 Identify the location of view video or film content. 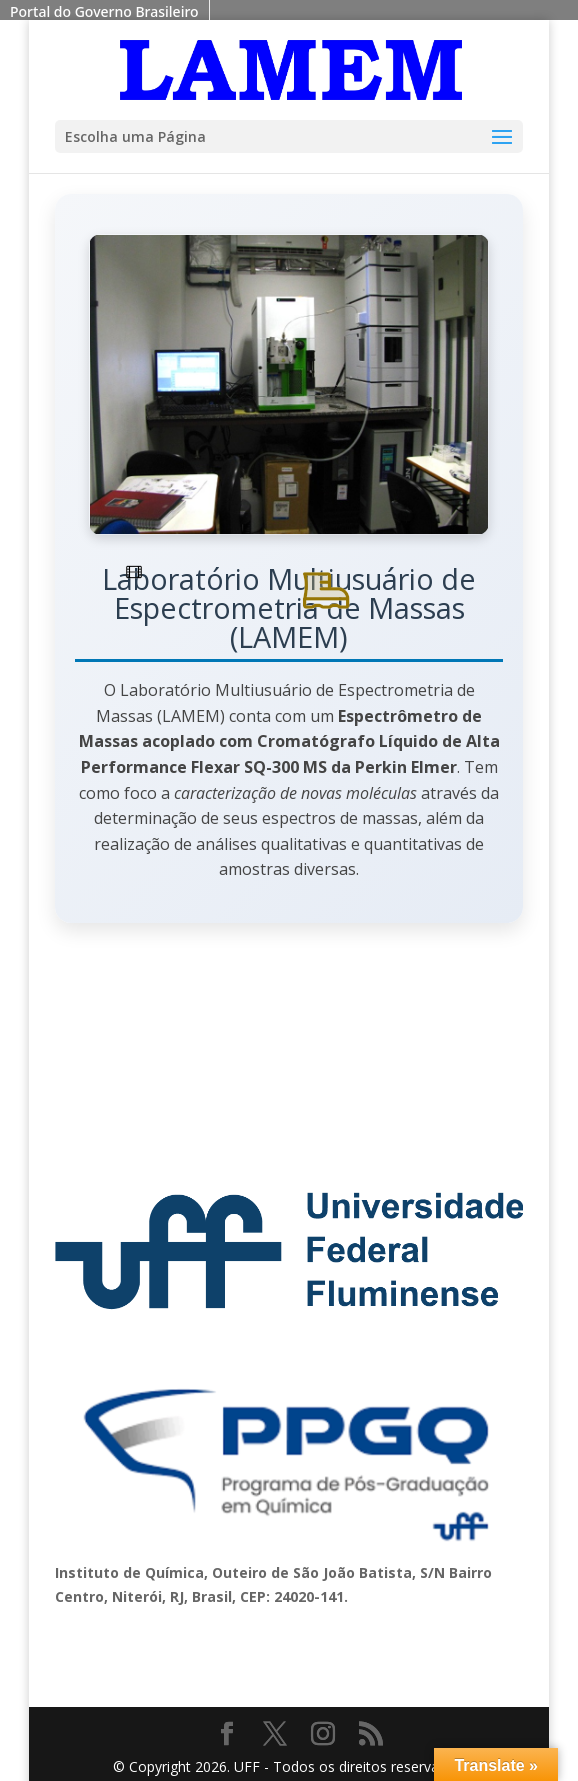
(134, 572).